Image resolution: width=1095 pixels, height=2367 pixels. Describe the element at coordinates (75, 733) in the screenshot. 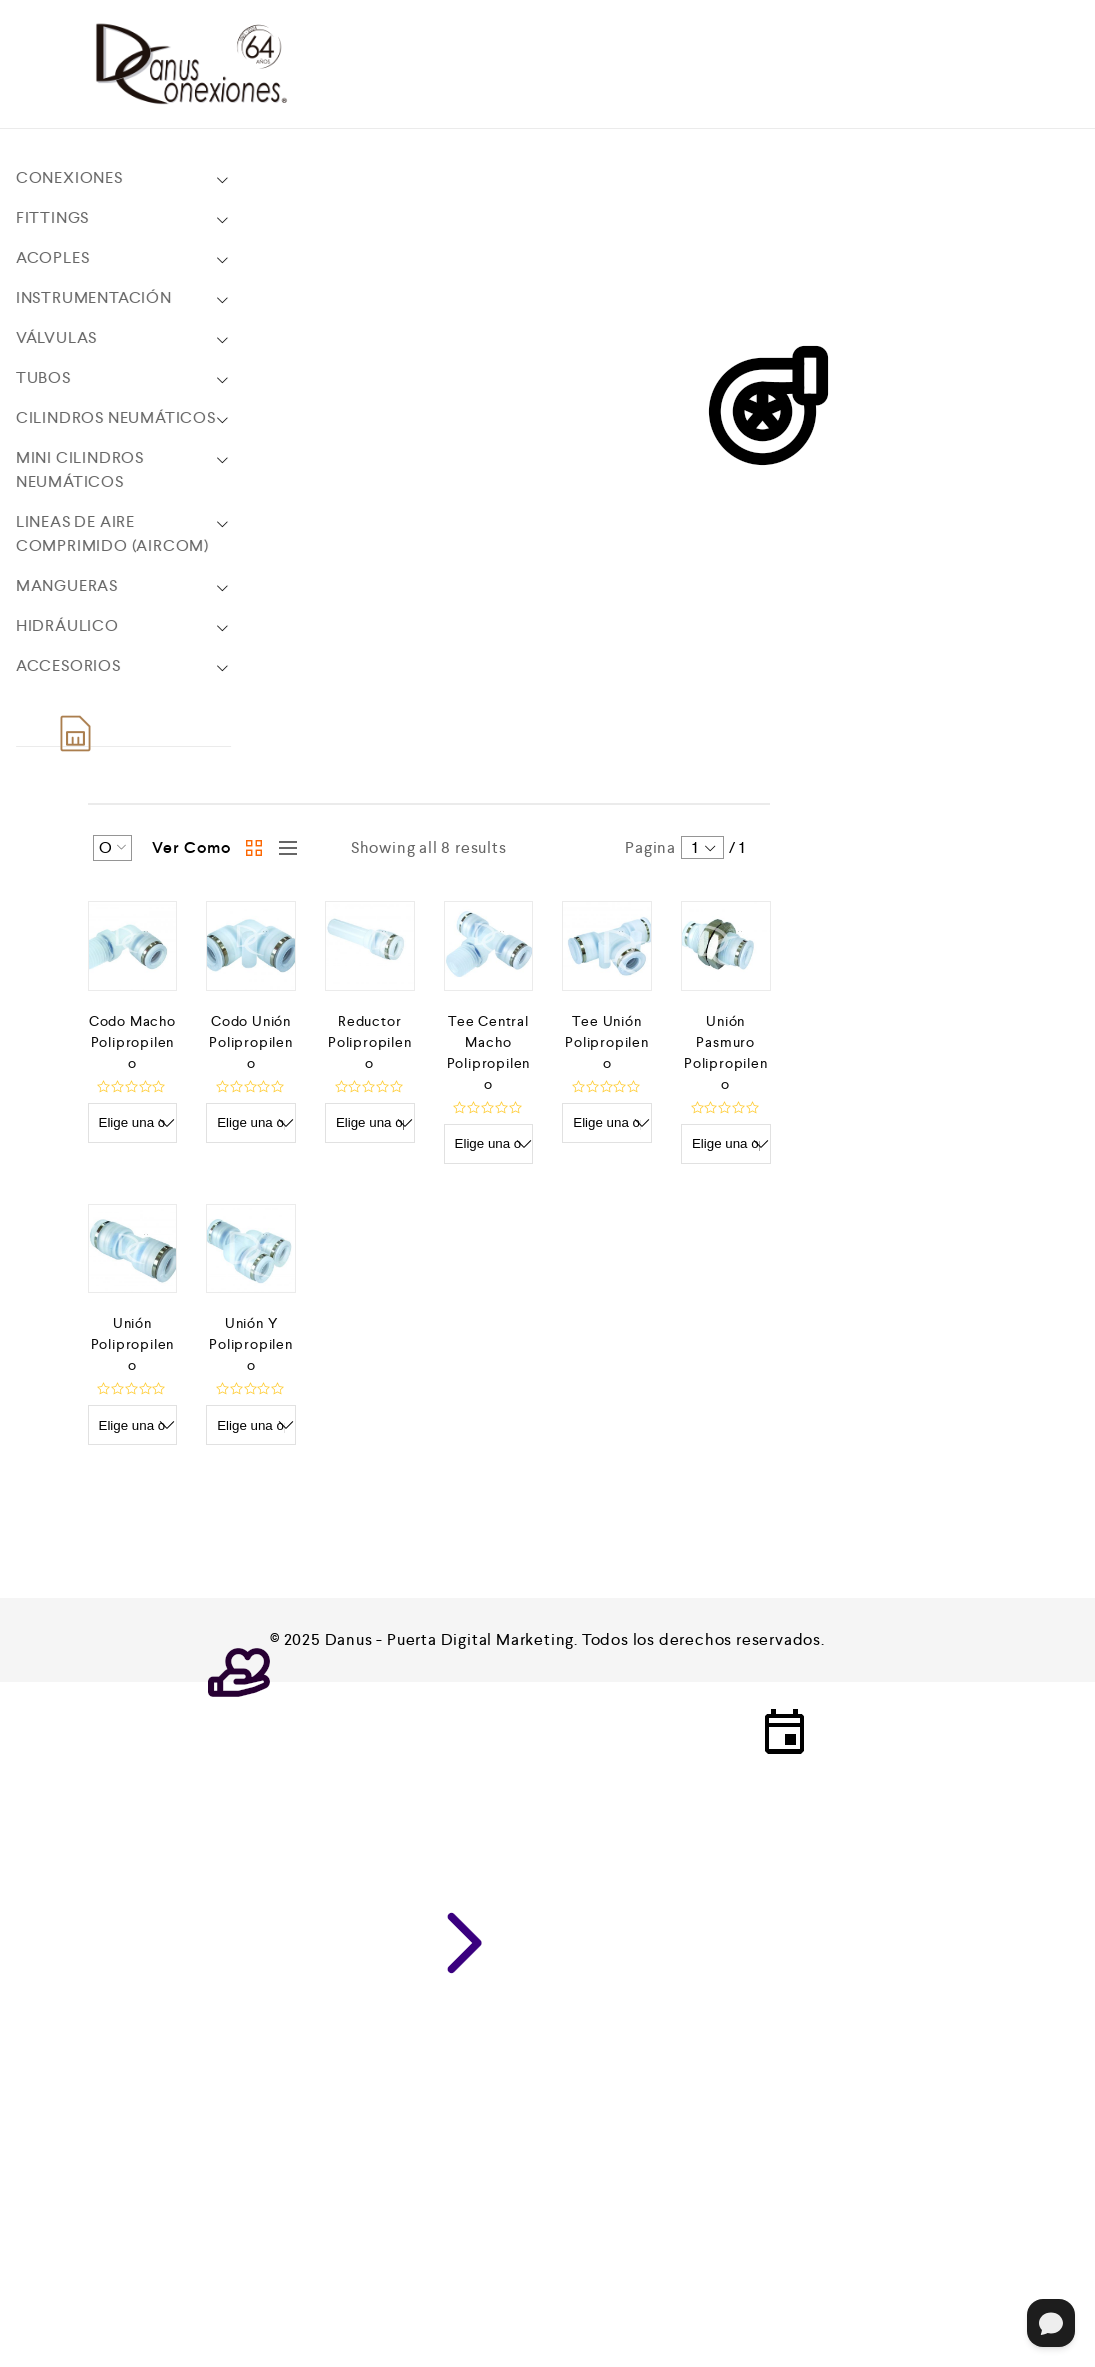

I see `manage sim card settings` at that location.